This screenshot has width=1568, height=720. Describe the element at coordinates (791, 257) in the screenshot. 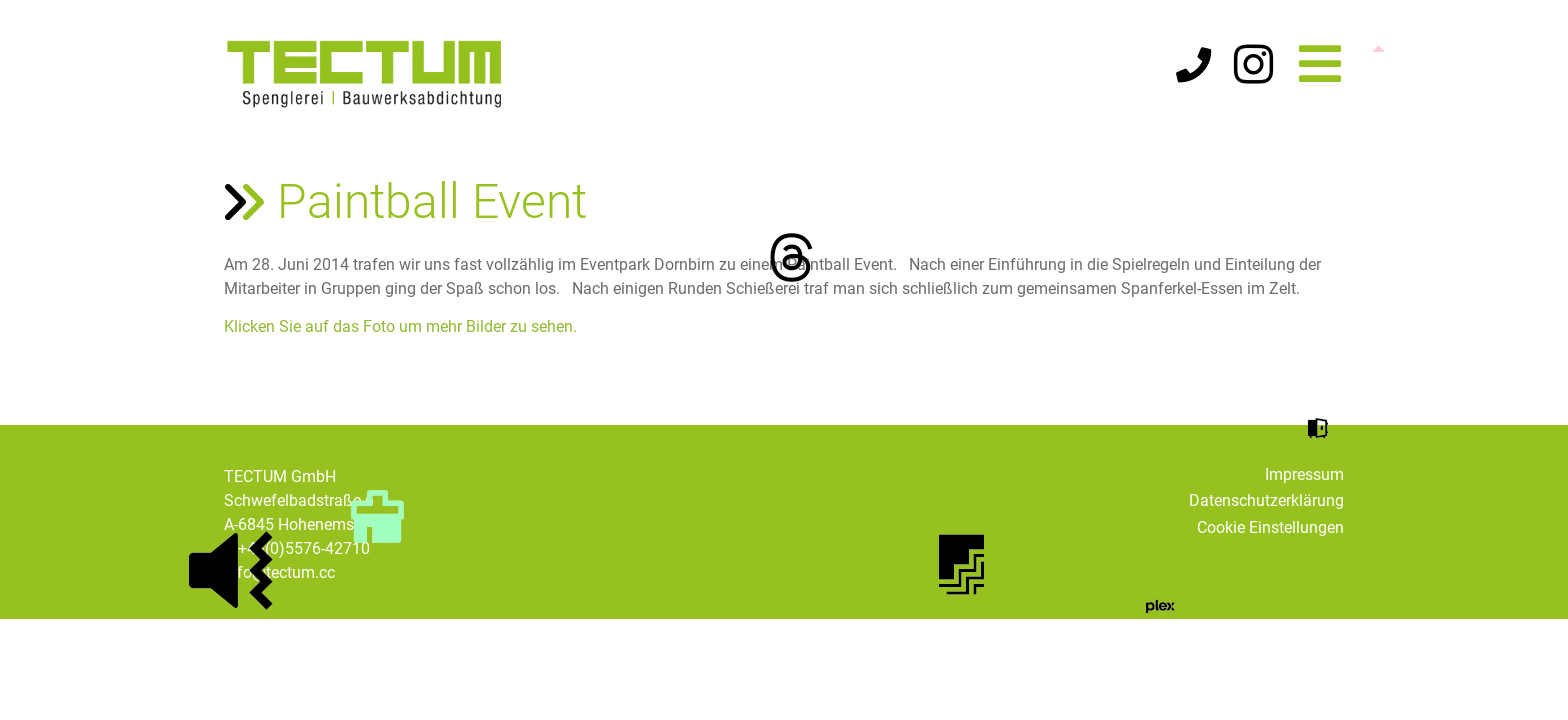

I see `open the Threads app` at that location.